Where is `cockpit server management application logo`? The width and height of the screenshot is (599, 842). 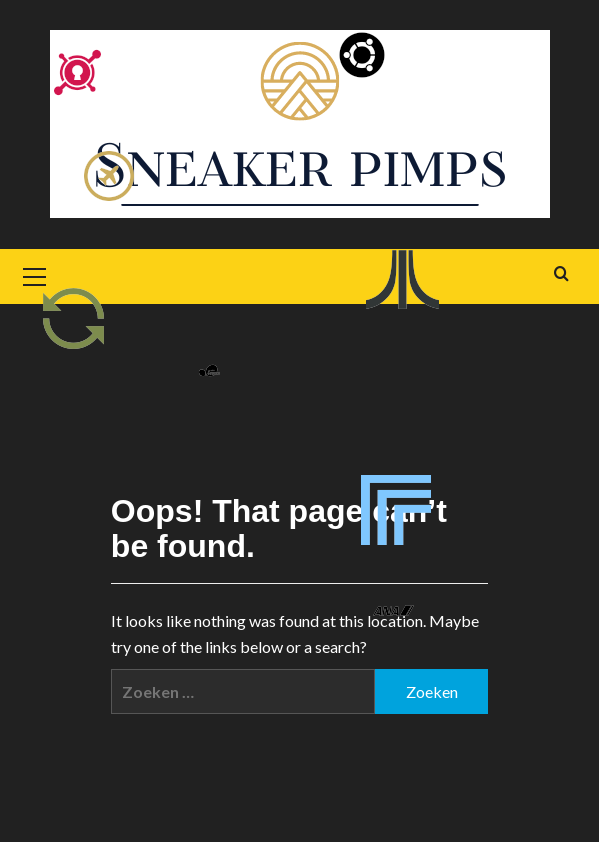
cockpit server management application logo is located at coordinates (109, 176).